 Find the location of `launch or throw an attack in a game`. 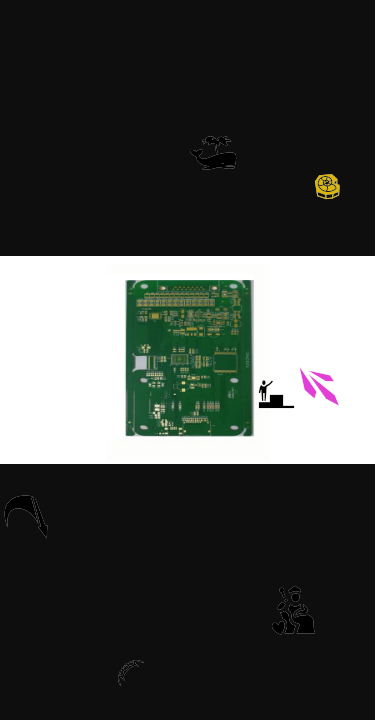

launch or throw an attack in a game is located at coordinates (26, 517).